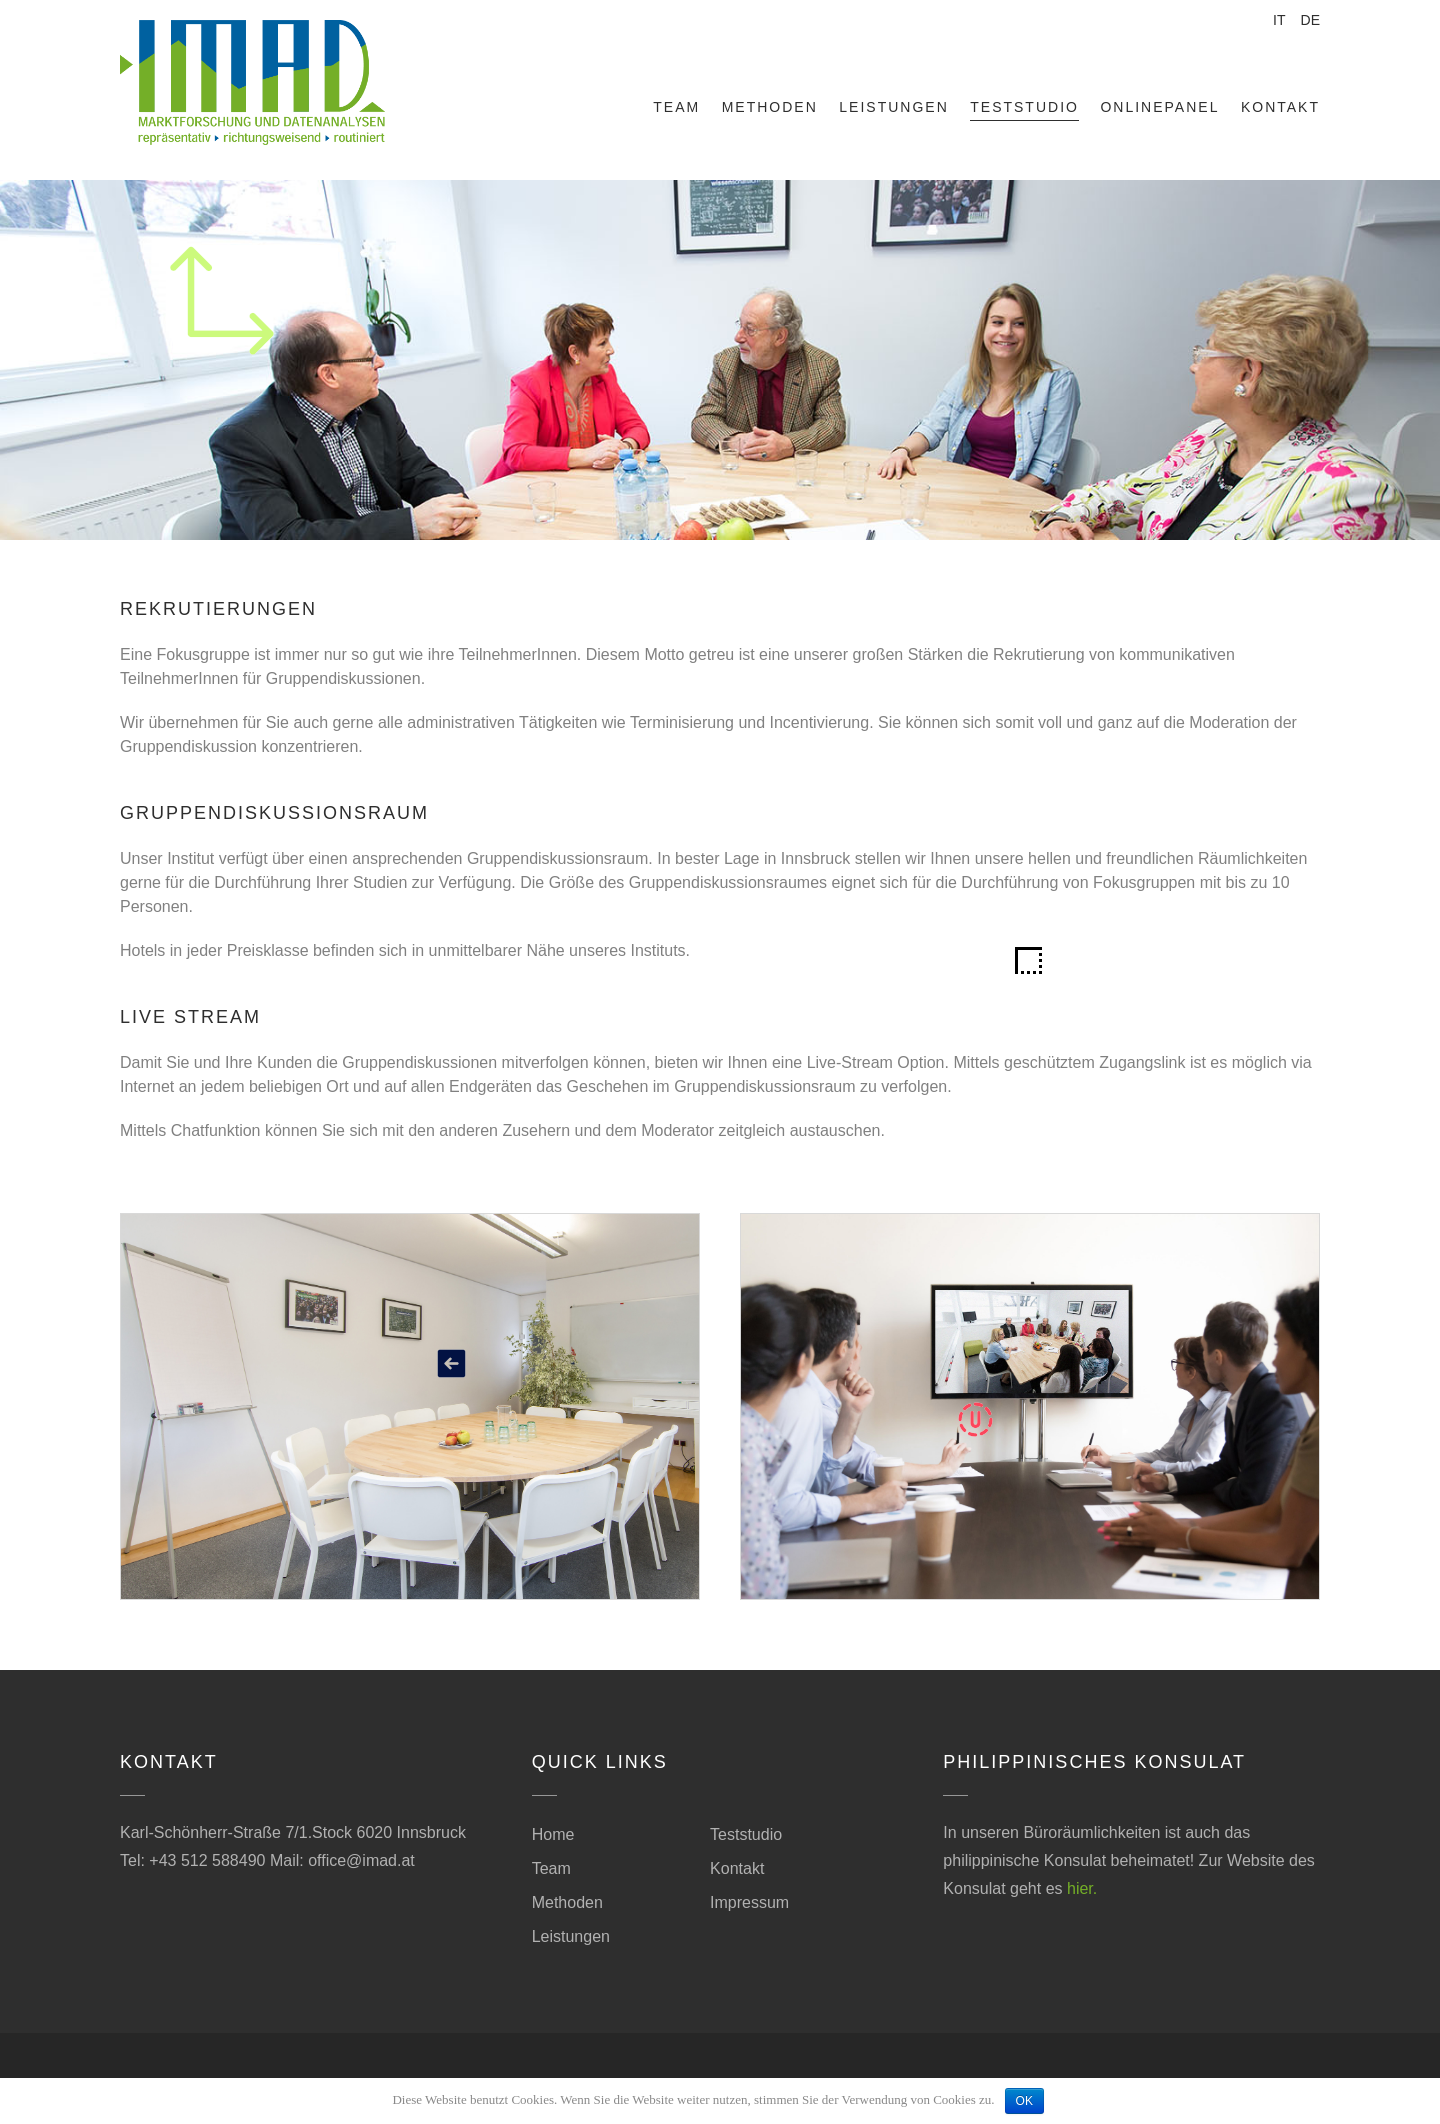 This screenshot has height=2124, width=1440. Describe the element at coordinates (975, 1419) in the screenshot. I see `indicates an unverified or pending user account` at that location.